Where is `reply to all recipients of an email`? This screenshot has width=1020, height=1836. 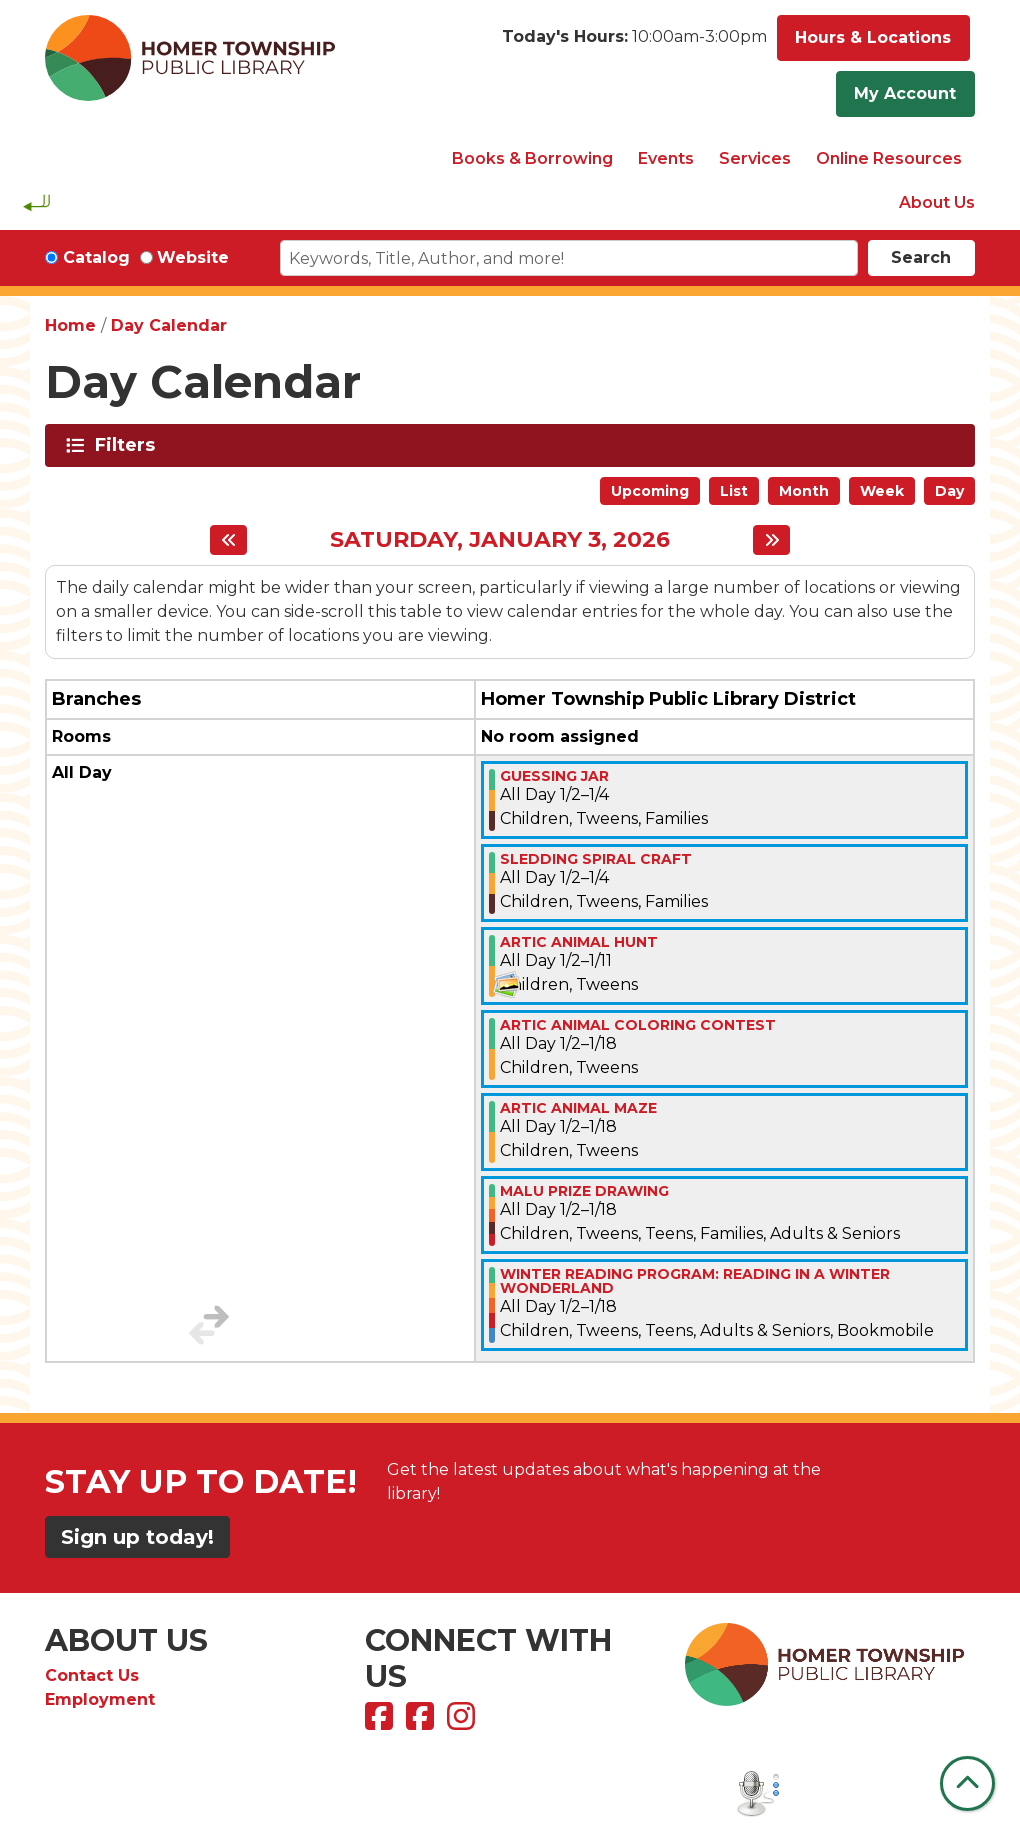 reply to all recipients of an email is located at coordinates (36, 201).